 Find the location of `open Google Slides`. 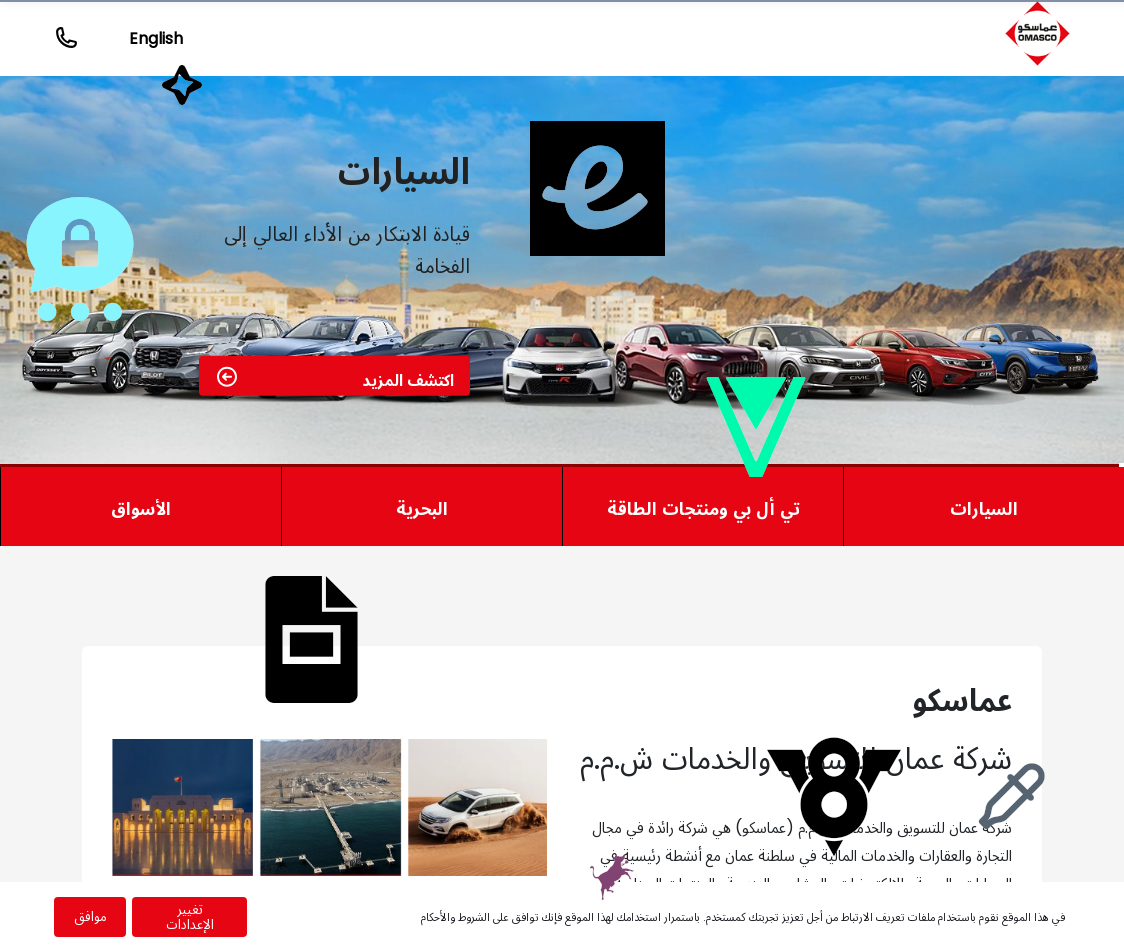

open Google Slides is located at coordinates (311, 639).